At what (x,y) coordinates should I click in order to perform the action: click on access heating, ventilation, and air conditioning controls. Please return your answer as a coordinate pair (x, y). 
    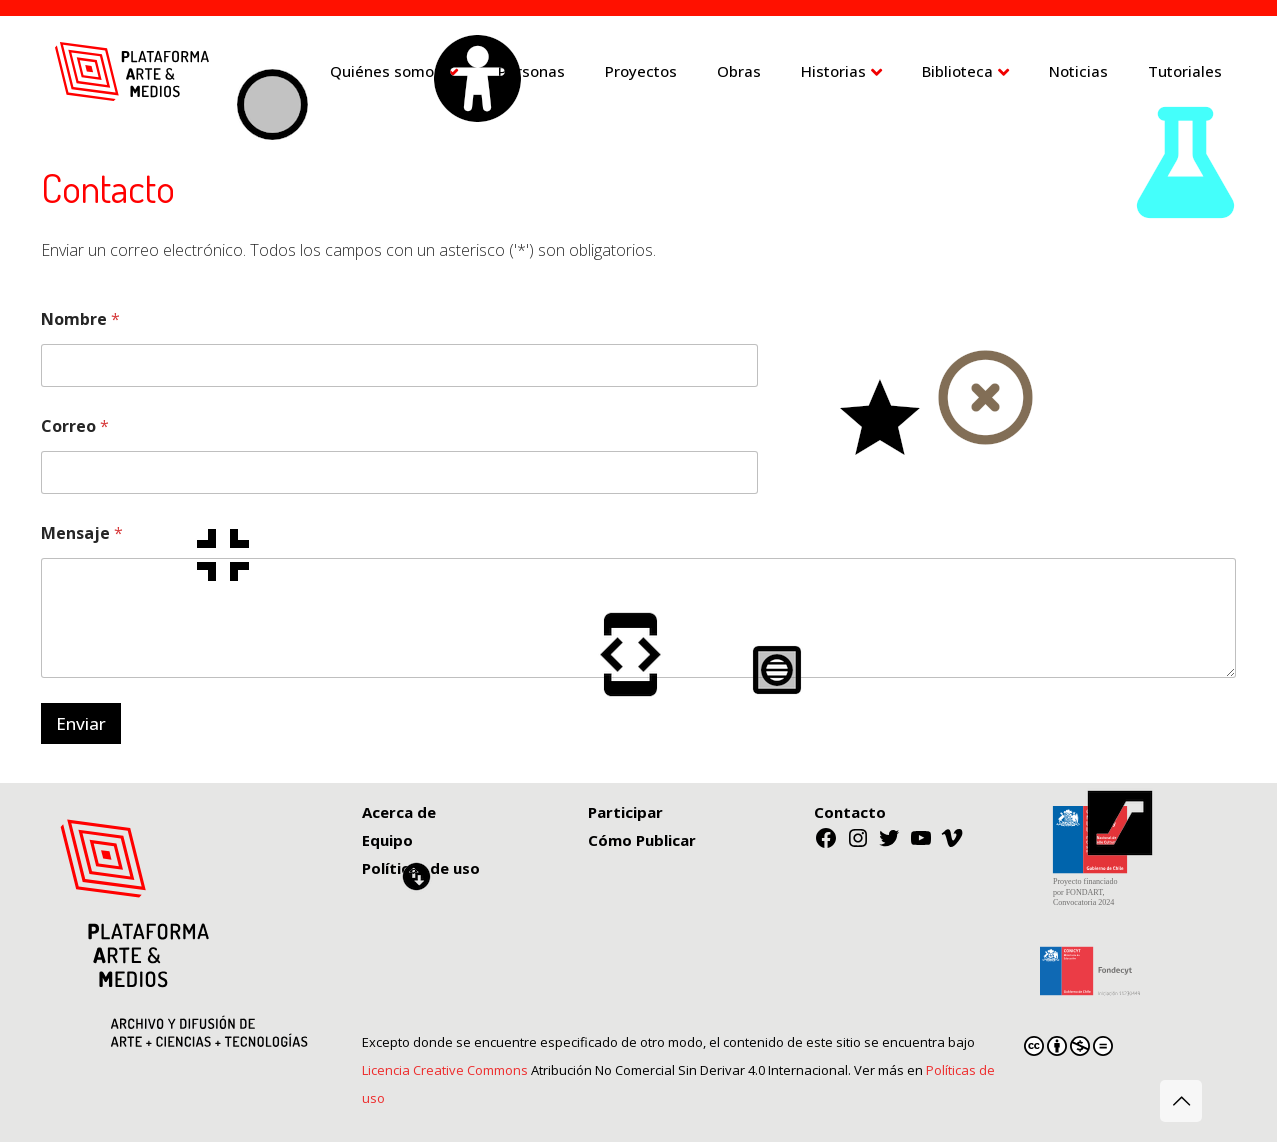
    Looking at the image, I should click on (777, 670).